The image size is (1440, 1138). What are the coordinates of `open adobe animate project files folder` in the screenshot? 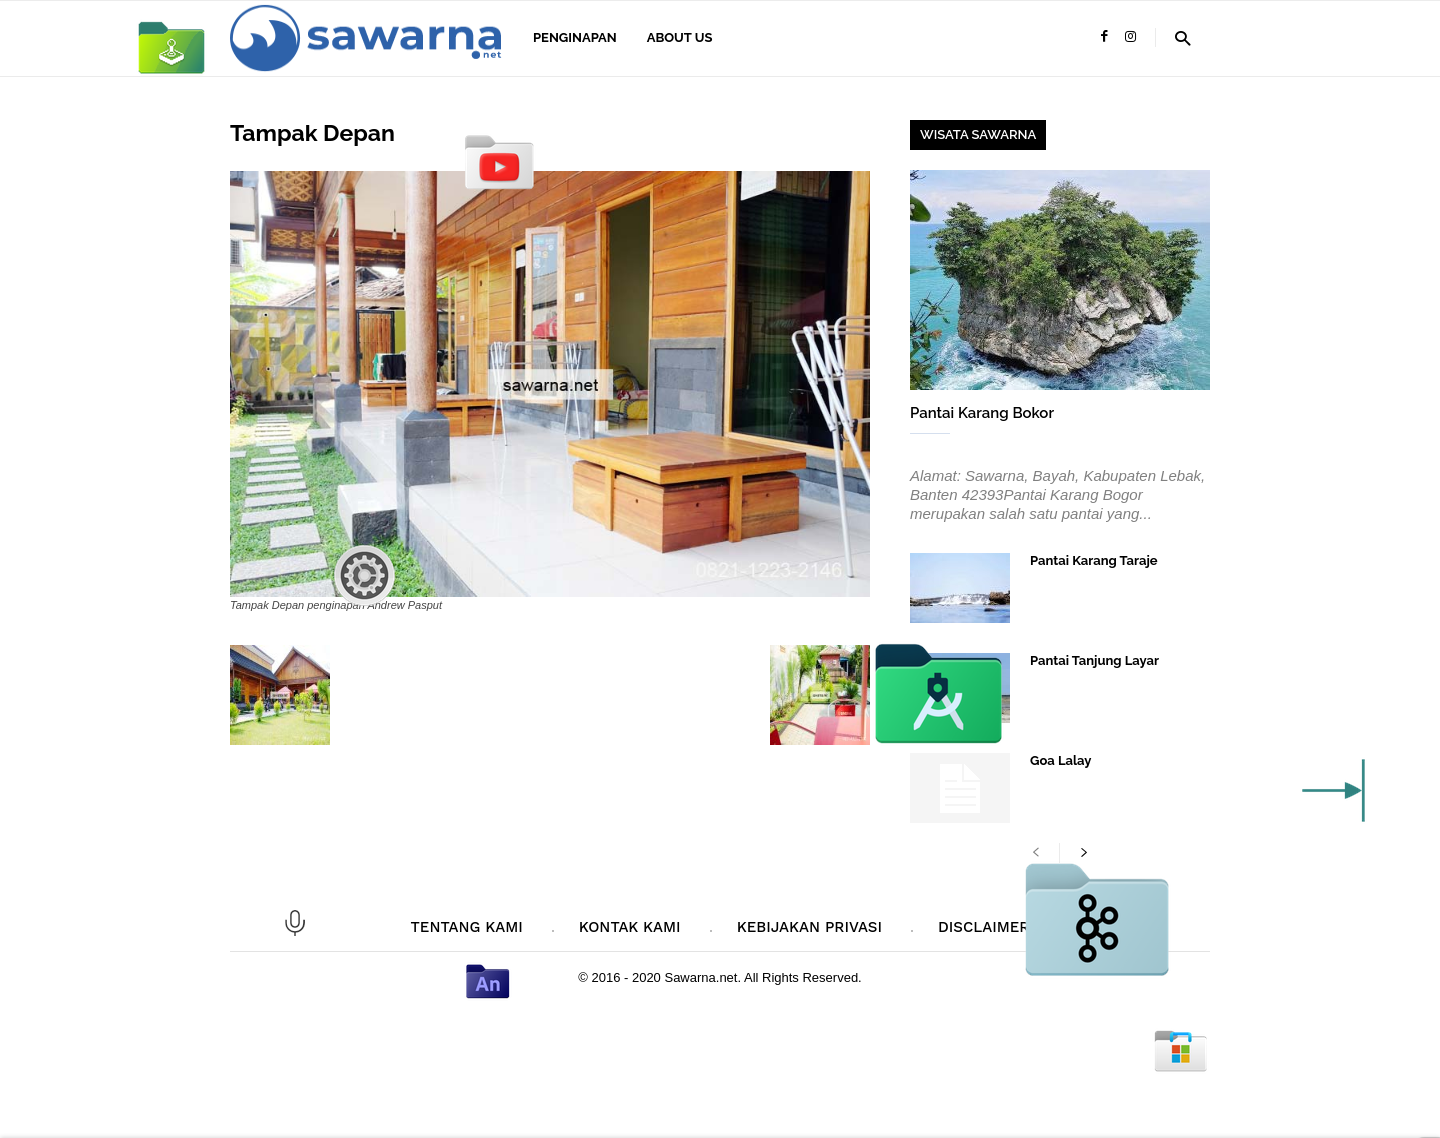 It's located at (487, 982).